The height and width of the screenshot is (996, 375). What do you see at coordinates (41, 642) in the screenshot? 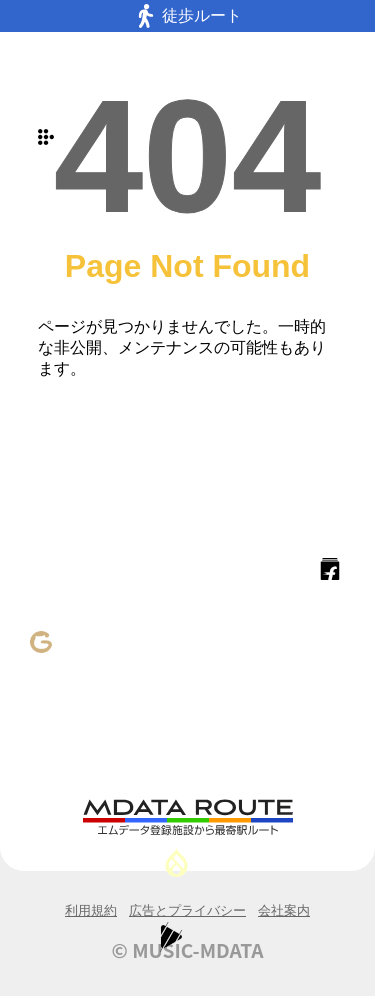
I see `open GitCode application` at bounding box center [41, 642].